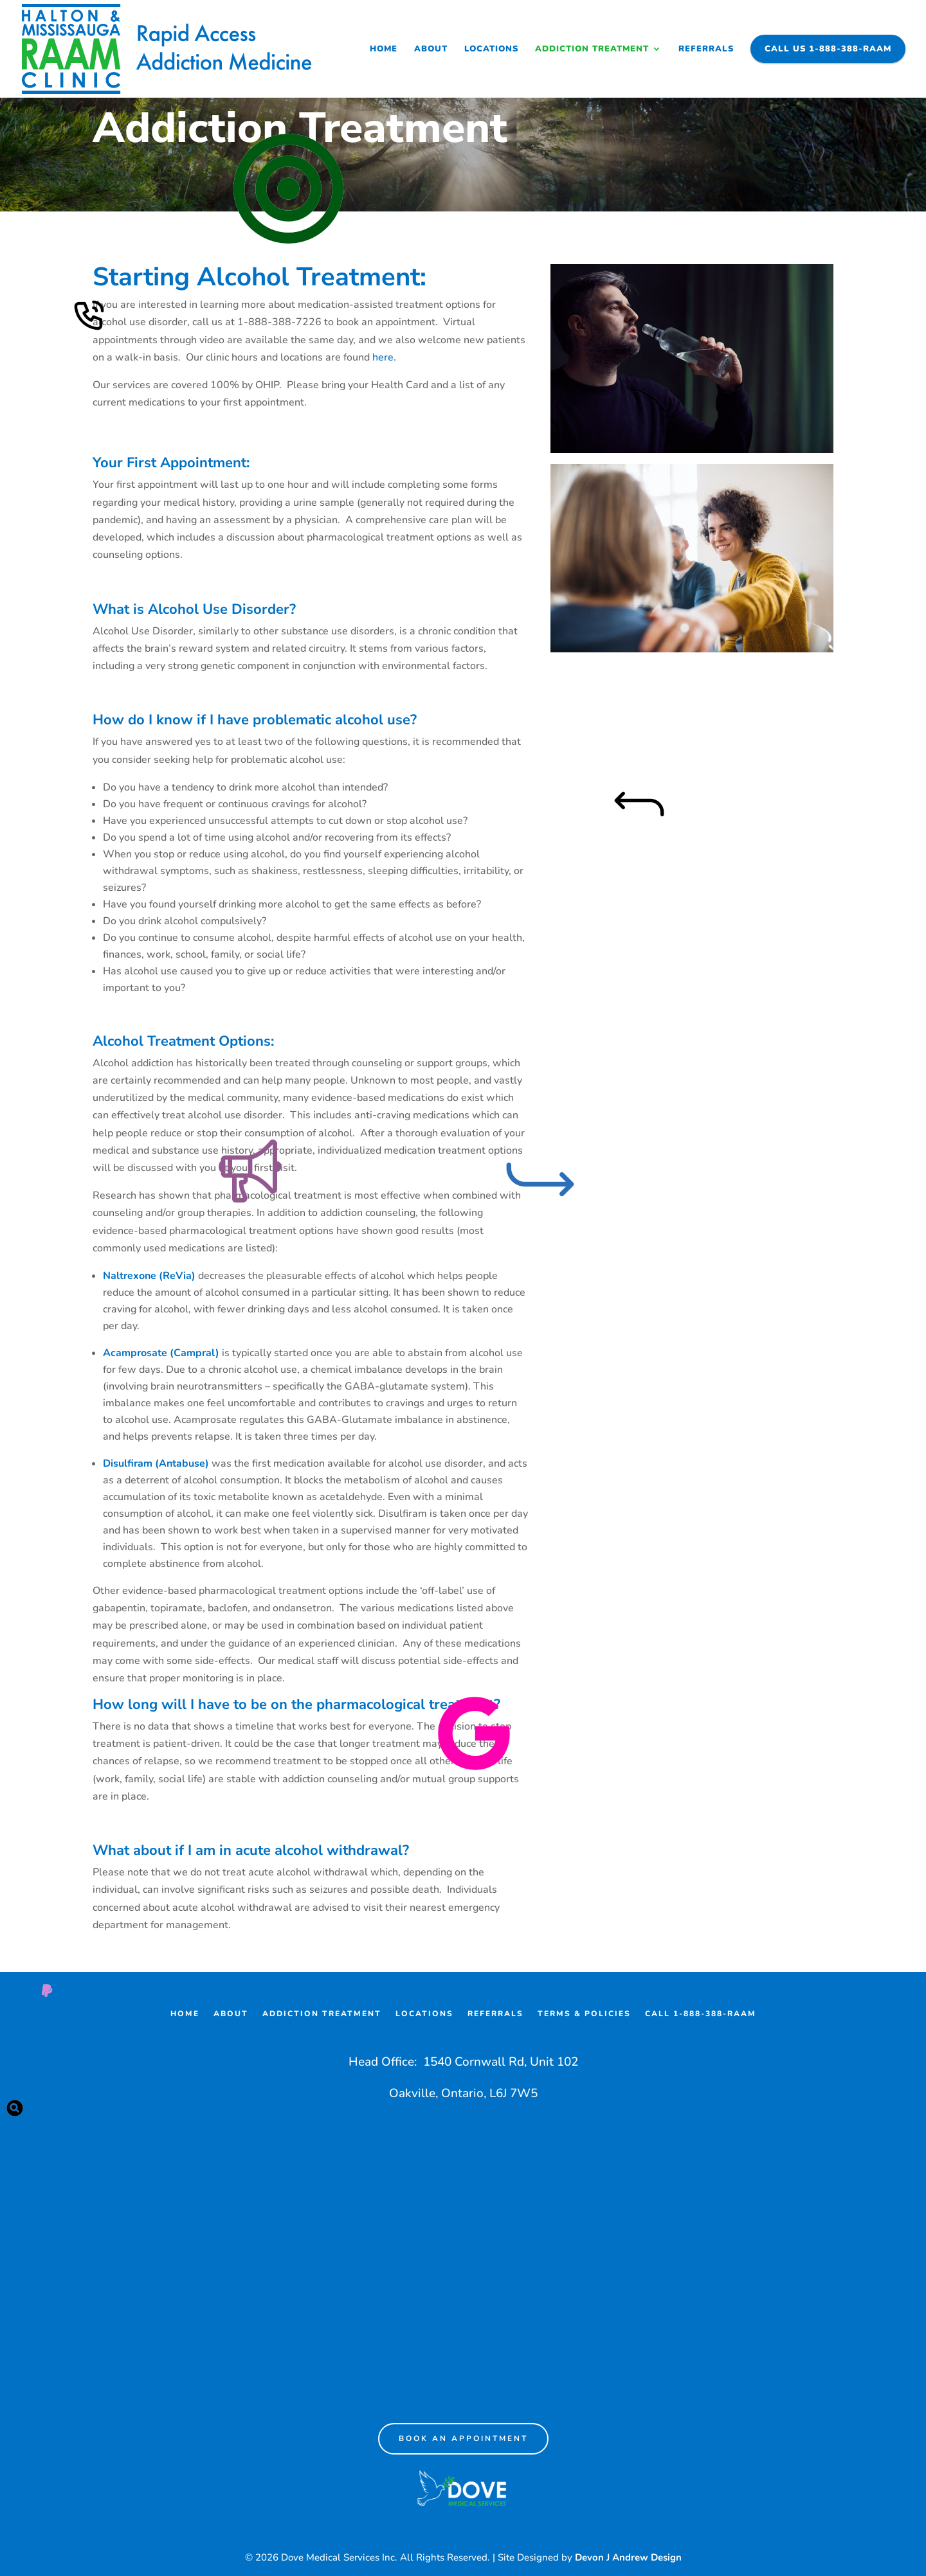  I want to click on sign in with Google, so click(474, 1733).